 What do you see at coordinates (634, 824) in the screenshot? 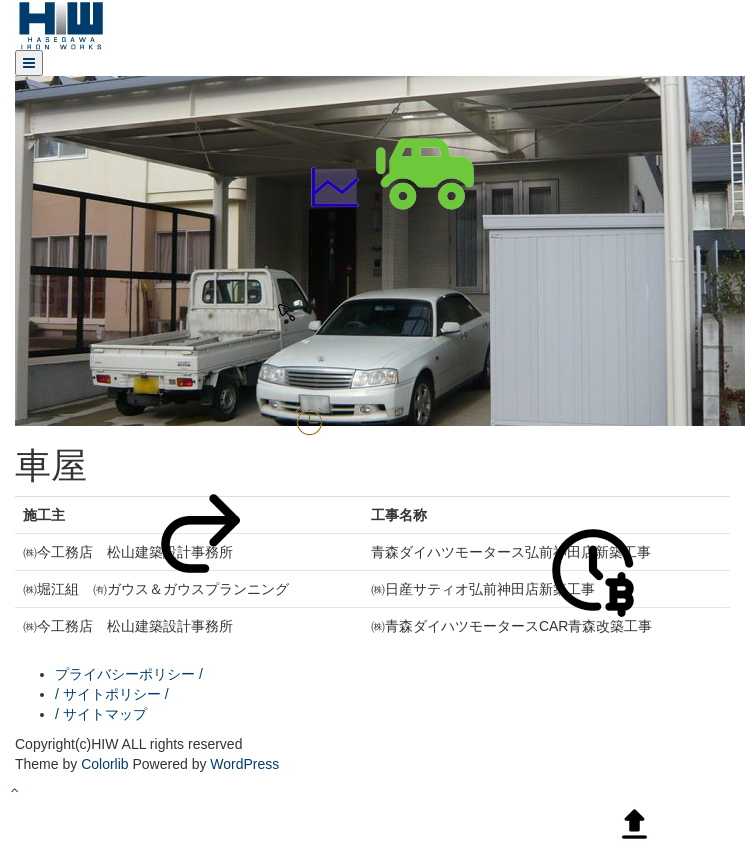
I see `upload a file from your device` at bounding box center [634, 824].